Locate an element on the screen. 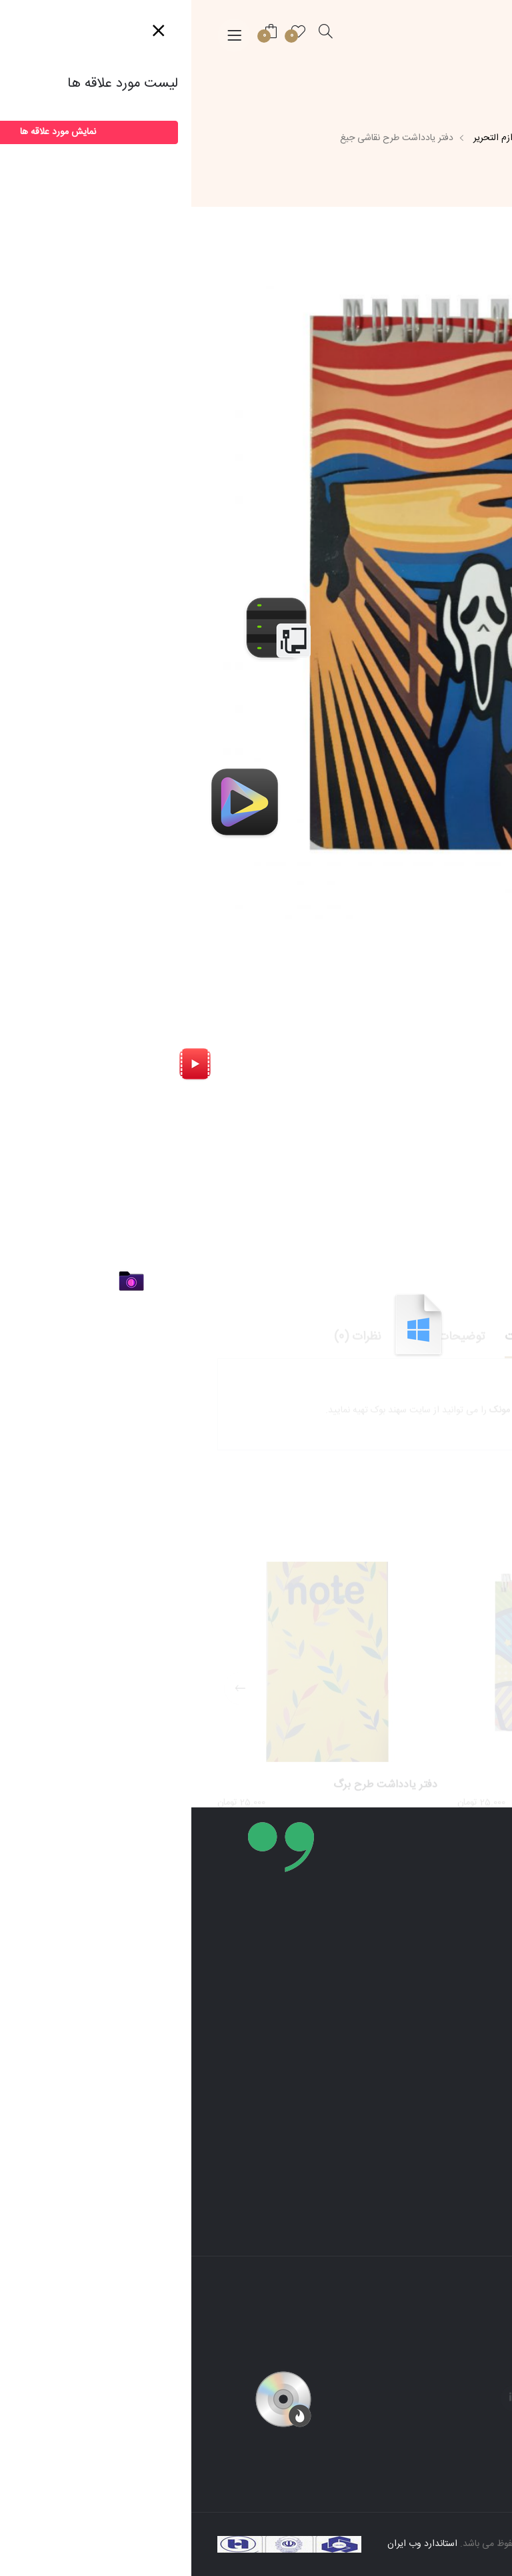 This screenshot has height=2576, width=512. open glide media player app is located at coordinates (245, 802).